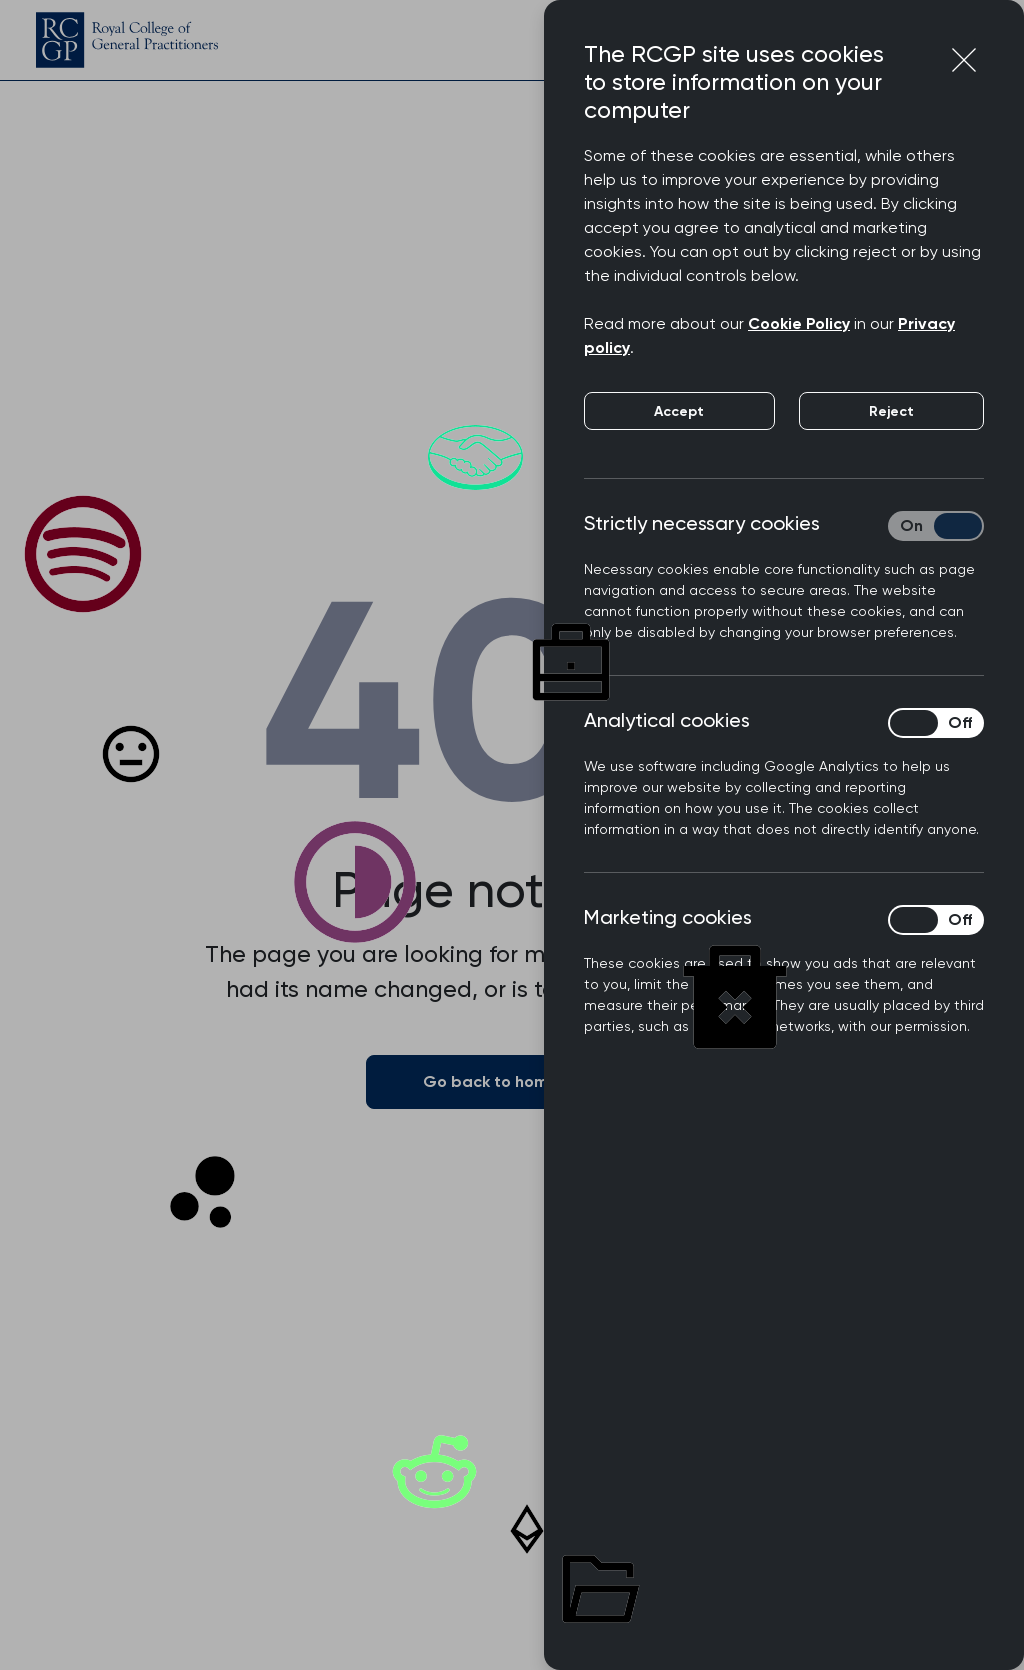 The image size is (1024, 1670). What do you see at coordinates (735, 997) in the screenshot?
I see `delete selected item` at bounding box center [735, 997].